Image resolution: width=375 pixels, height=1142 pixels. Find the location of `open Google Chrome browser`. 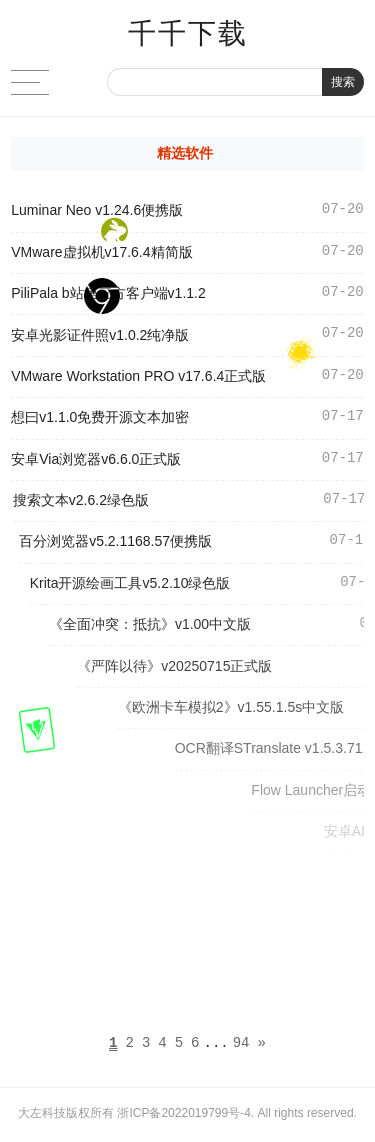

open Google Chrome browser is located at coordinates (102, 296).